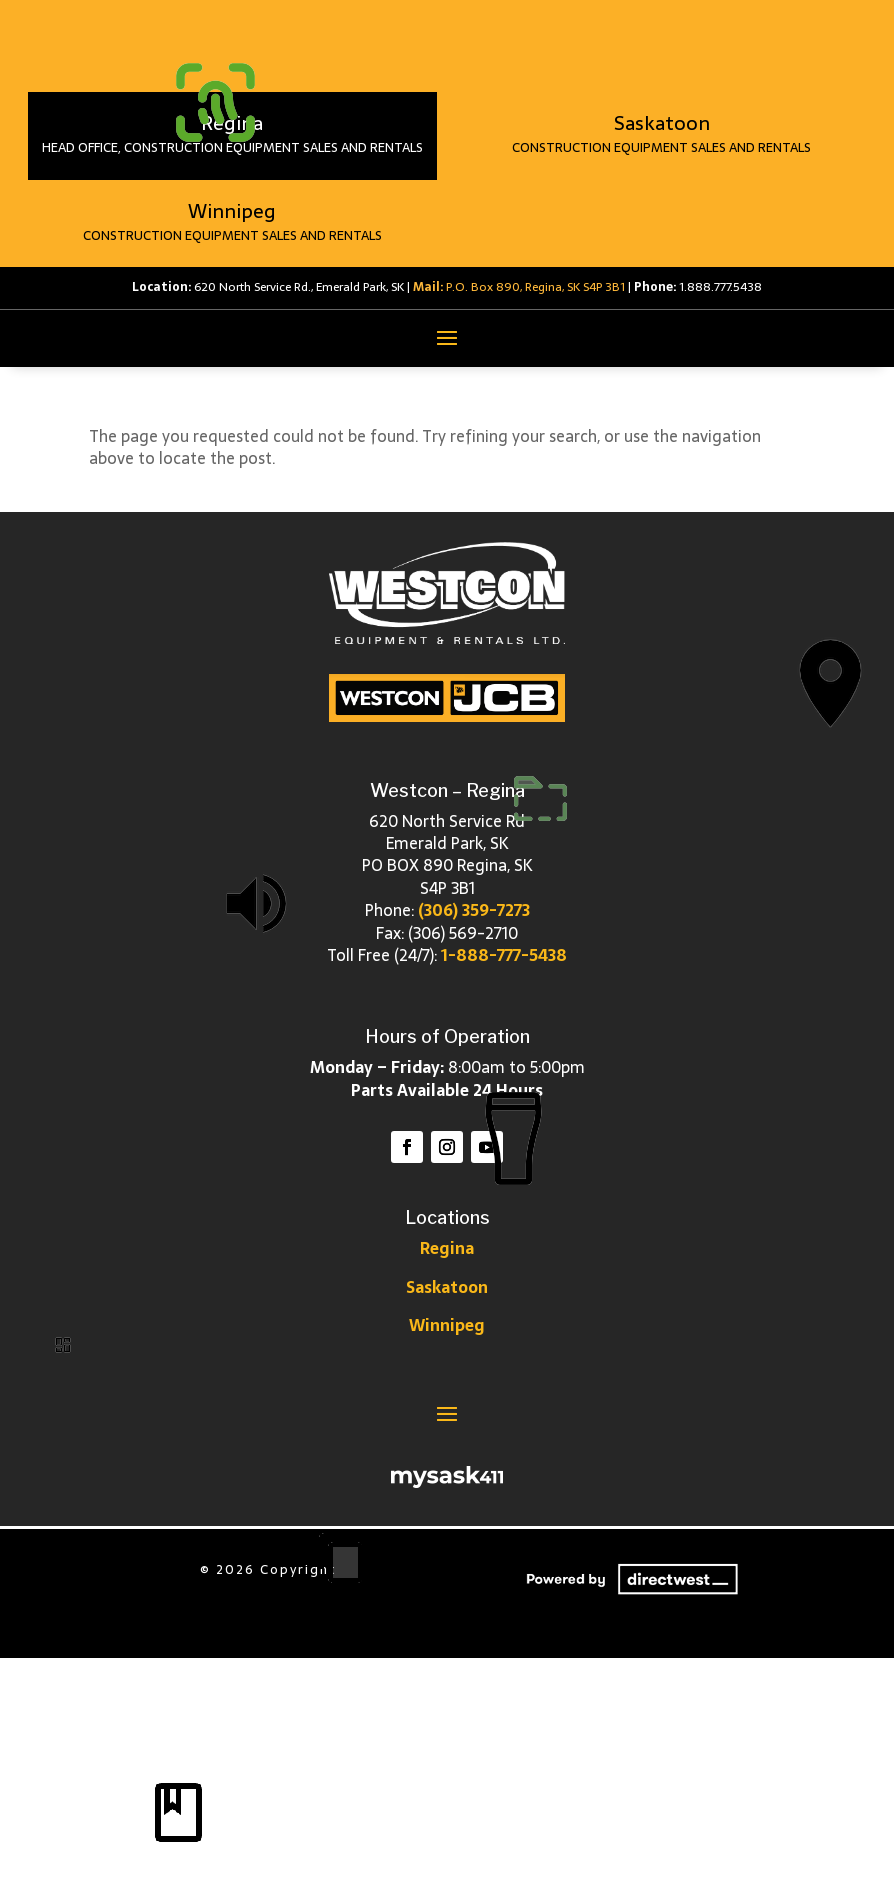  What do you see at coordinates (513, 1138) in the screenshot?
I see `view drink menu or beverage options` at bounding box center [513, 1138].